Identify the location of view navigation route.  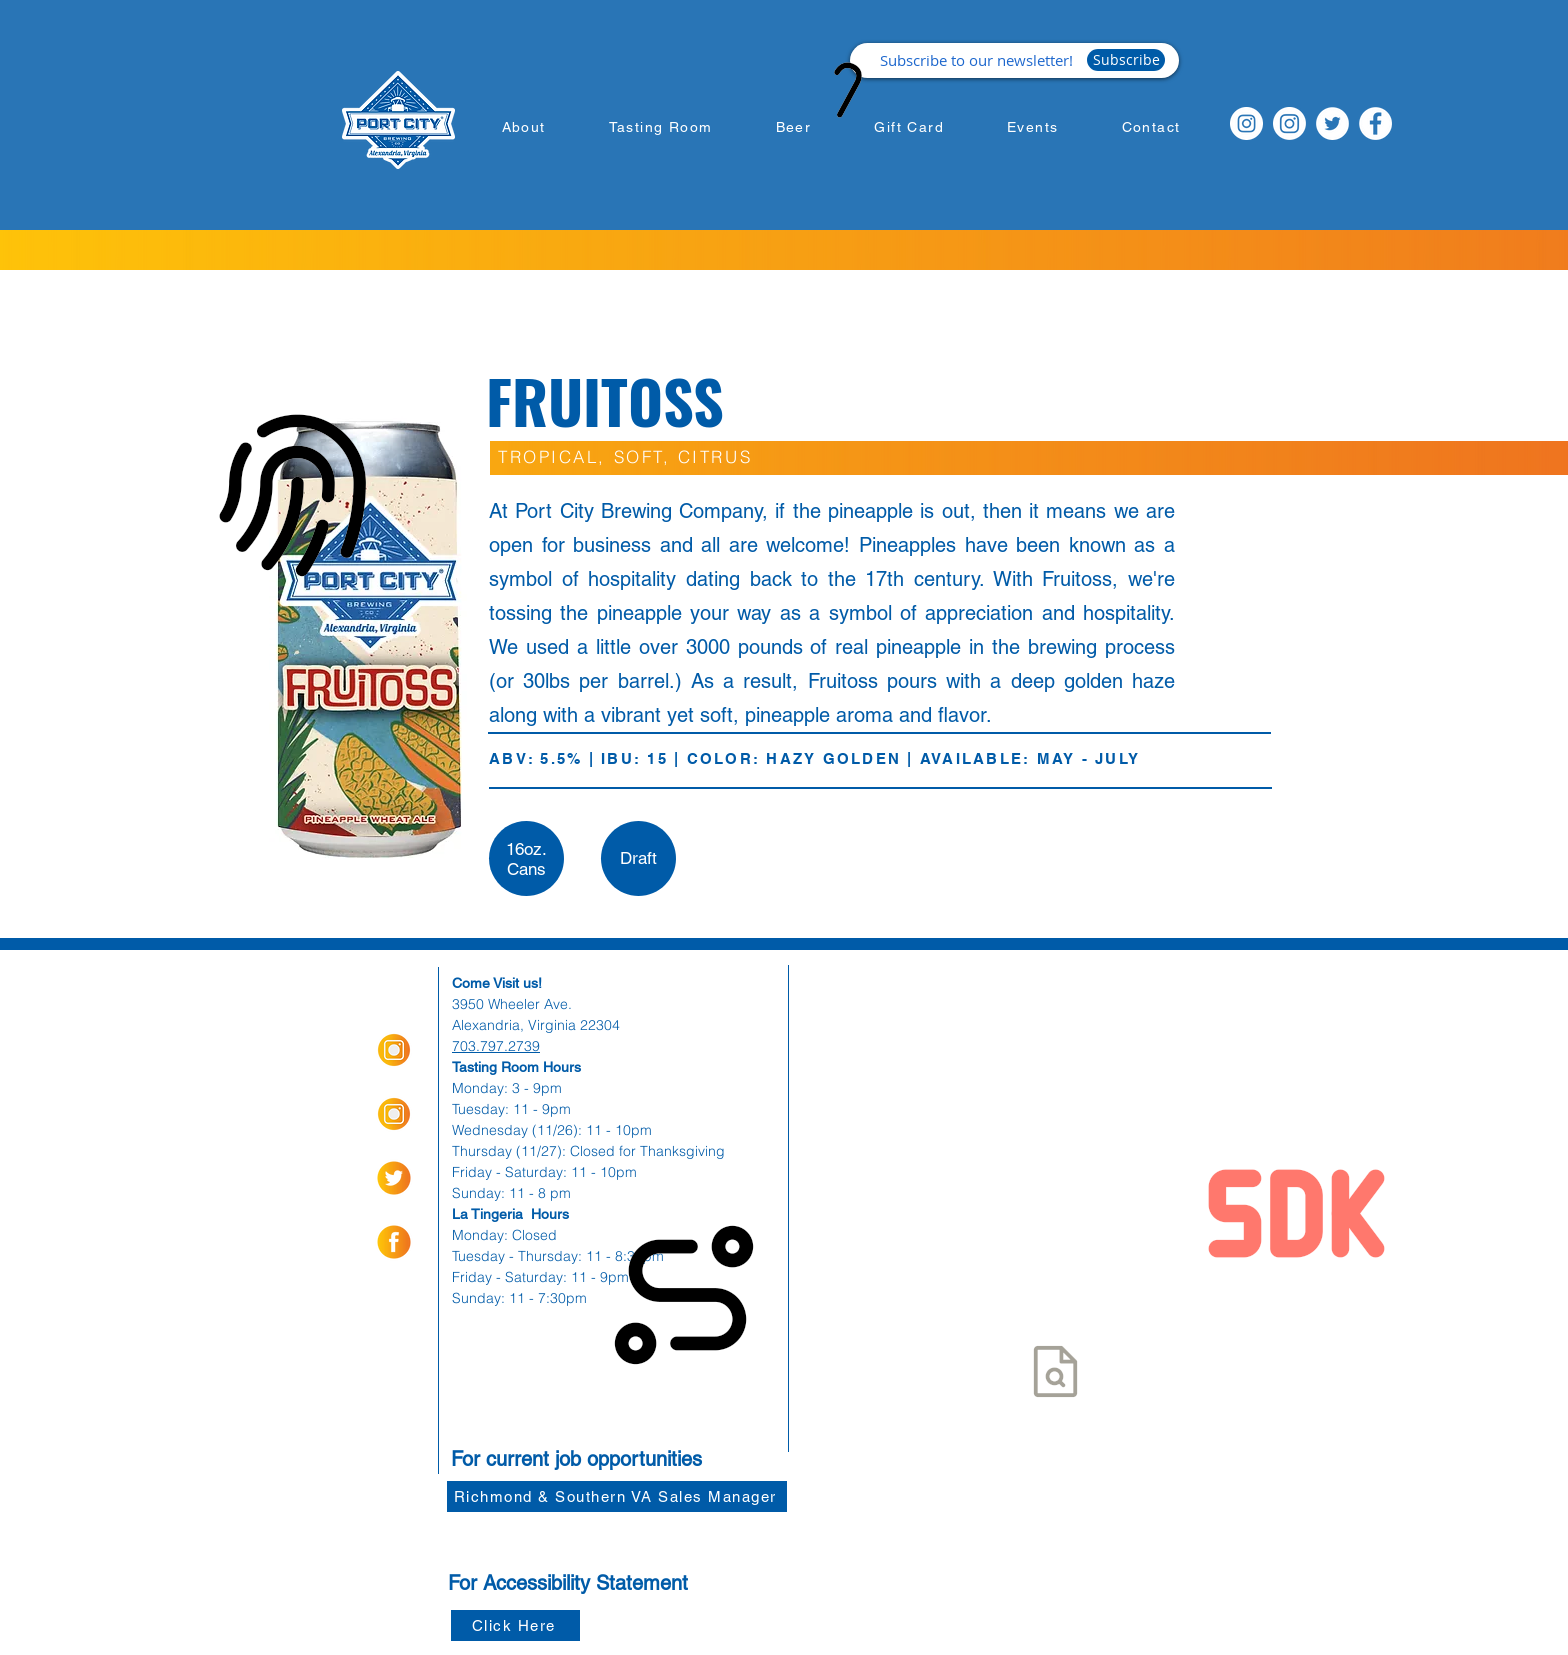
(684, 1295).